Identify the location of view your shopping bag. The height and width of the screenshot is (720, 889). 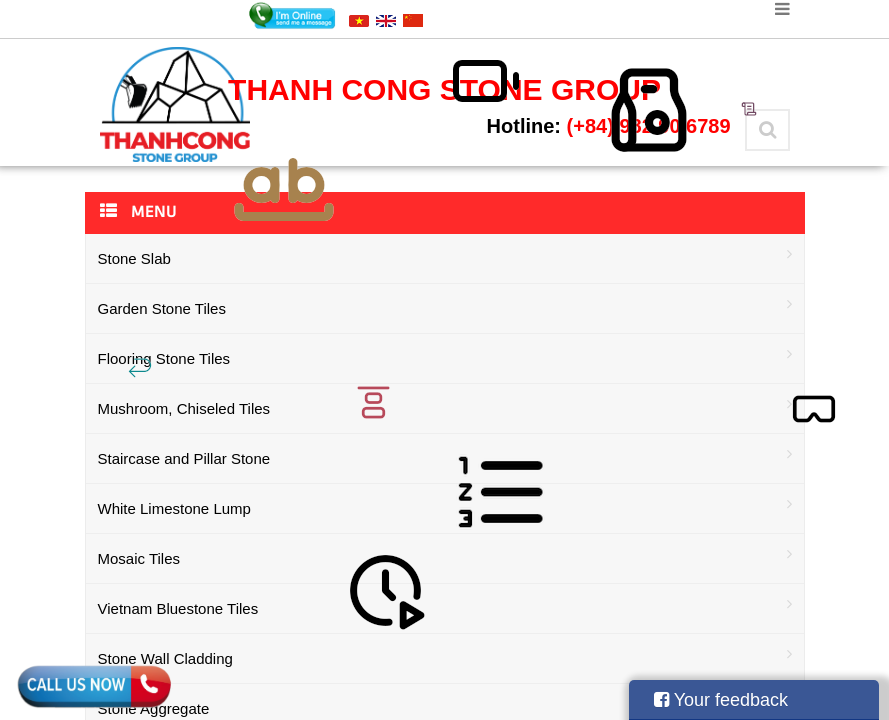
(649, 110).